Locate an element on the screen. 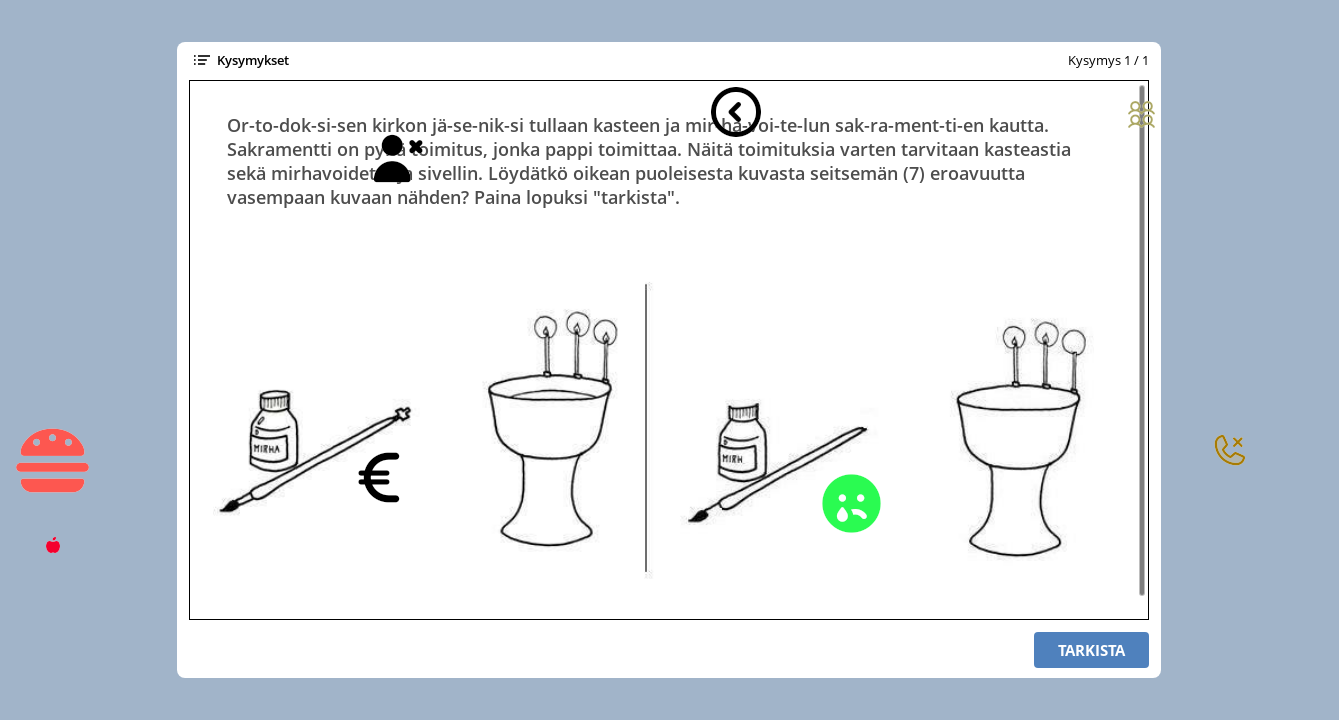 The width and height of the screenshot is (1339, 720). access food or restaurant options is located at coordinates (52, 460).